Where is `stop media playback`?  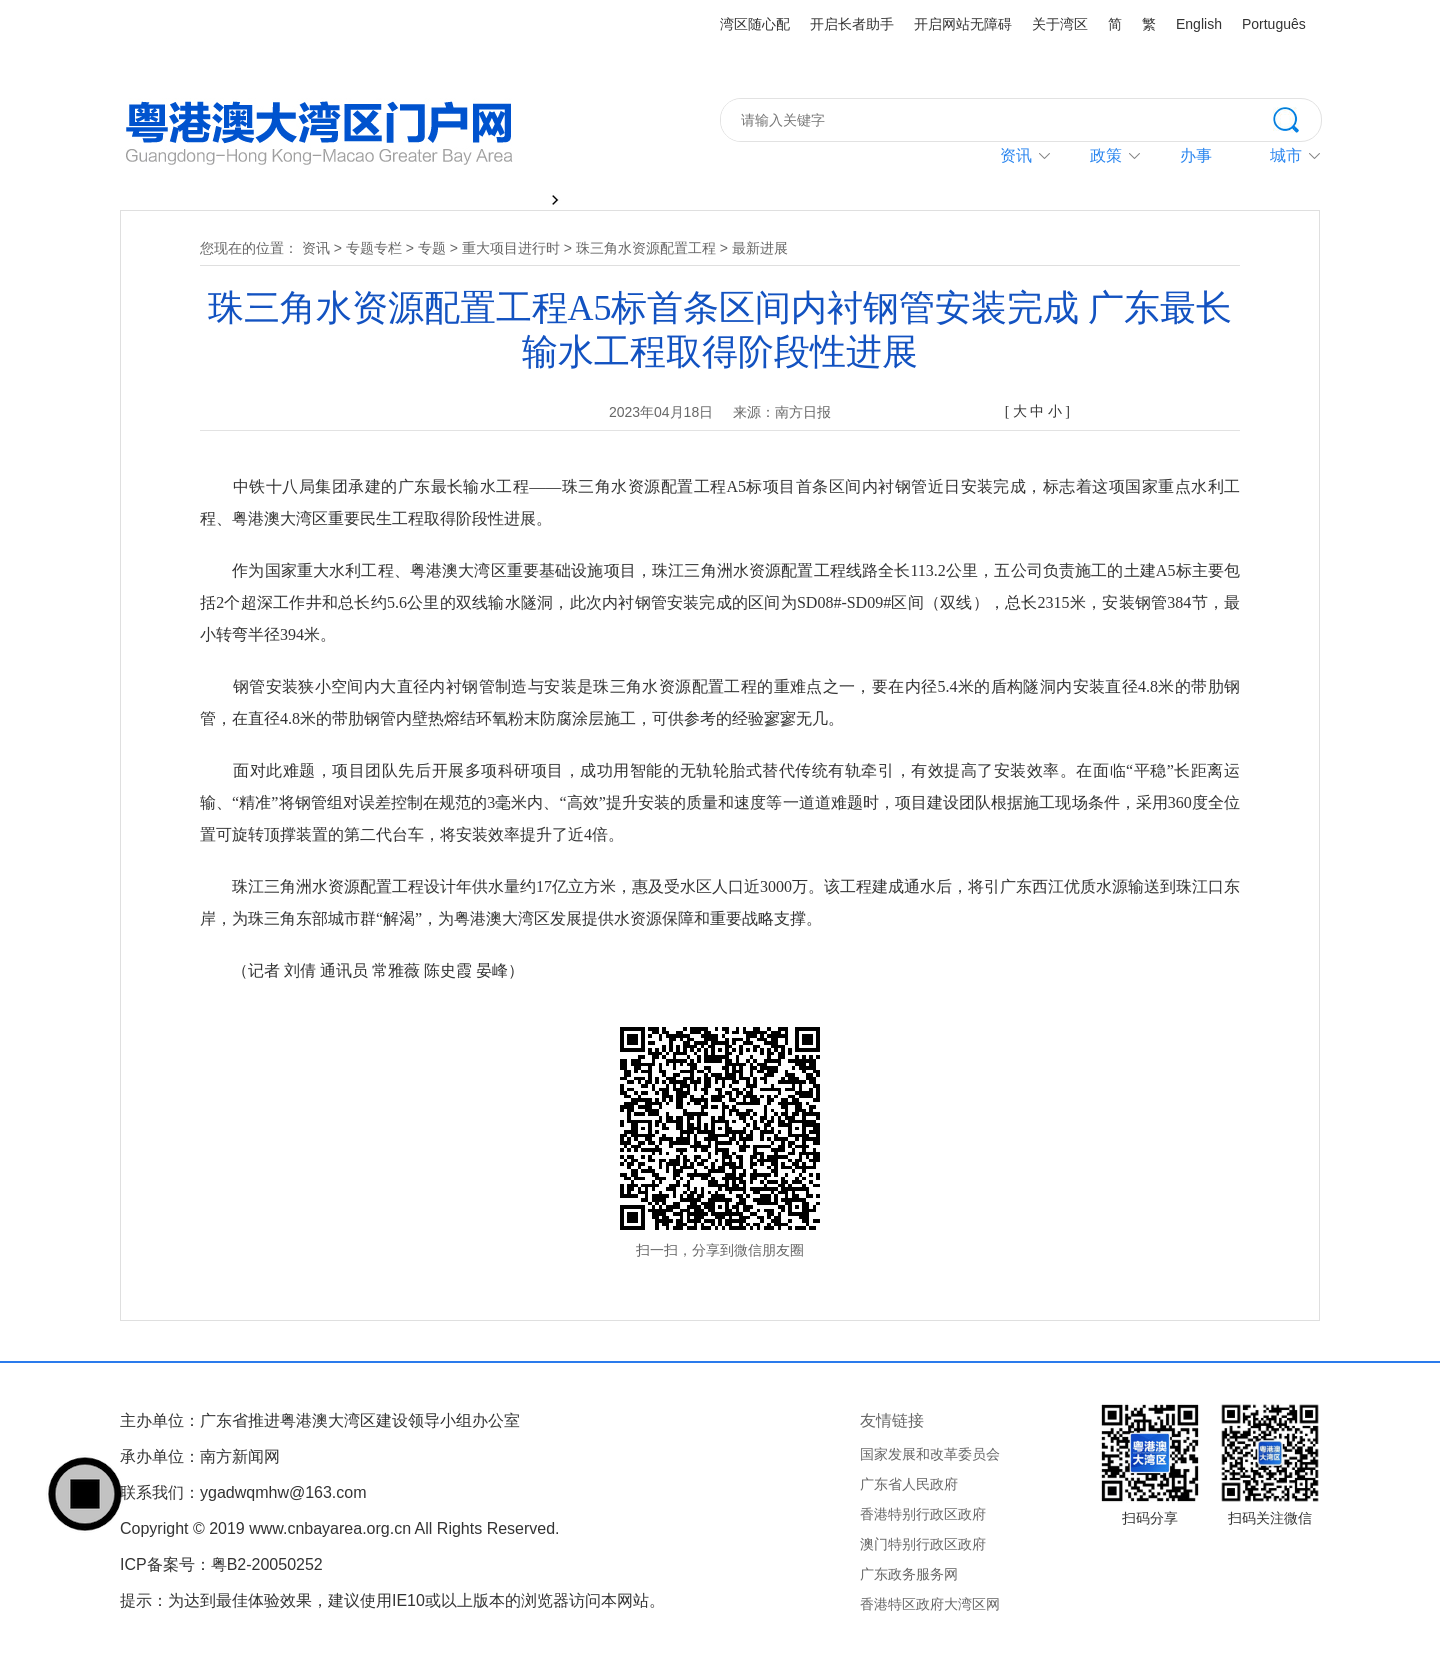
stop media playback is located at coordinates (85, 1494).